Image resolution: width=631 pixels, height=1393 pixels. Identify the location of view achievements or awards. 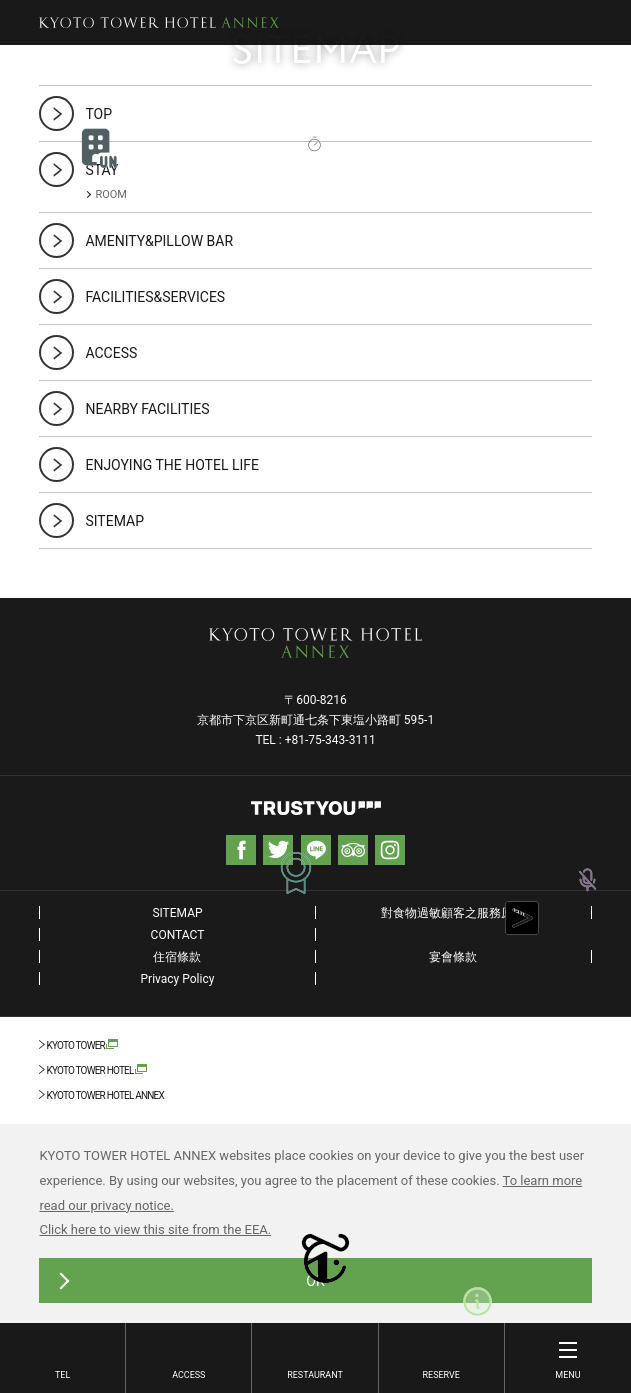
(296, 873).